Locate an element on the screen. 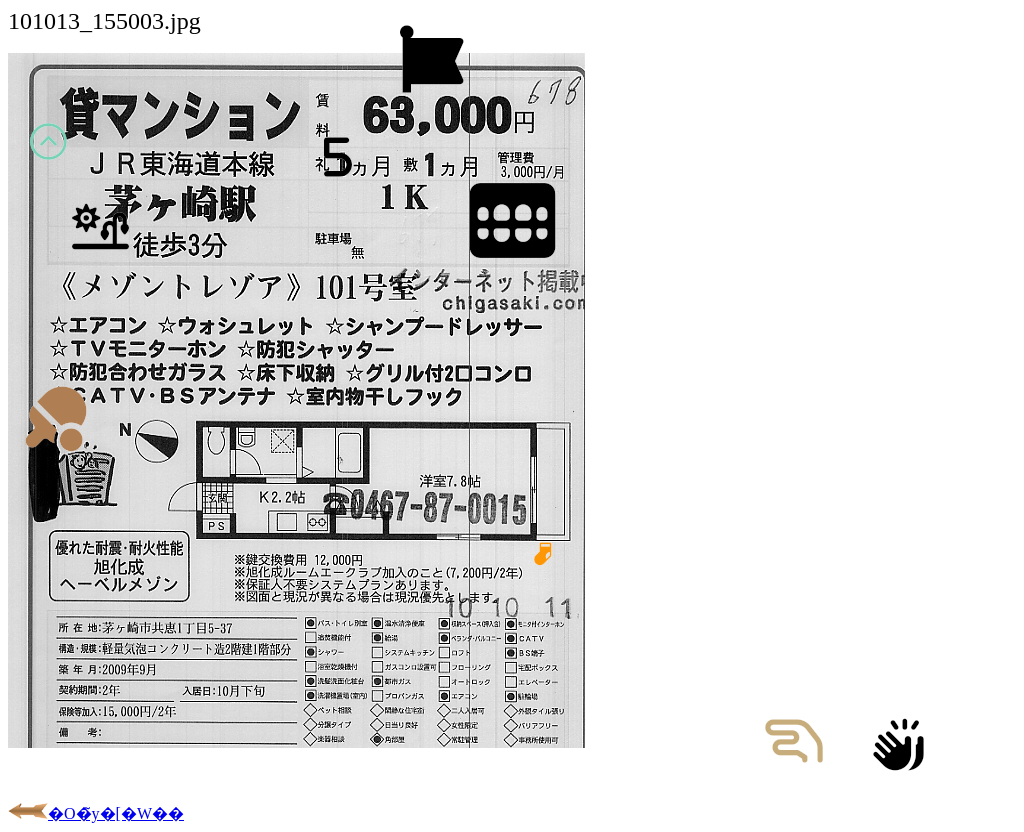 This screenshot has width=1024, height=832. indicates drought or dry weather conditions is located at coordinates (100, 226).